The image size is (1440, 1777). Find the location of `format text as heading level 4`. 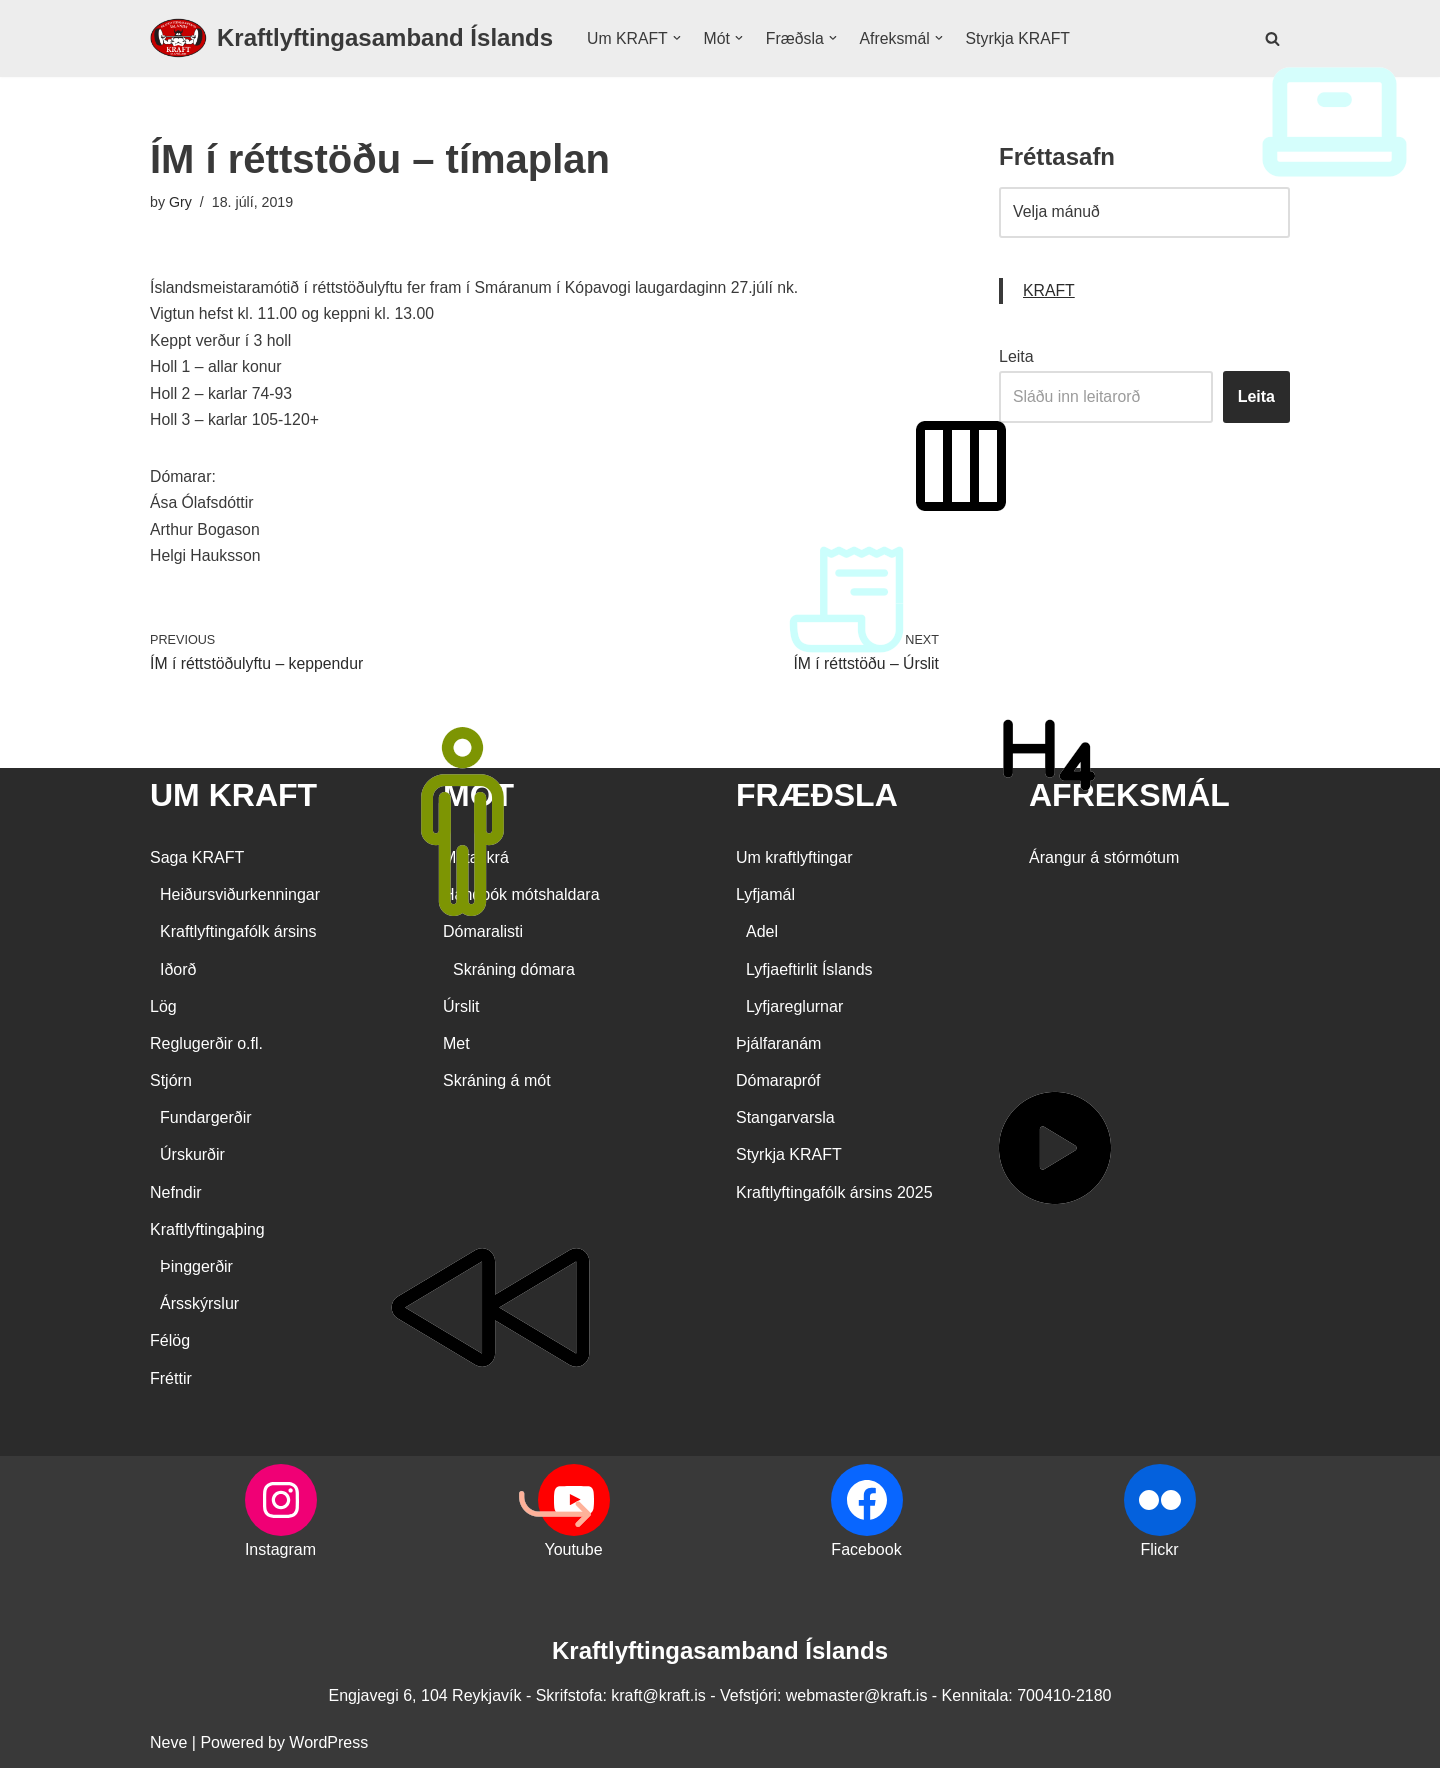

format text as heading level 4 is located at coordinates (1043, 753).